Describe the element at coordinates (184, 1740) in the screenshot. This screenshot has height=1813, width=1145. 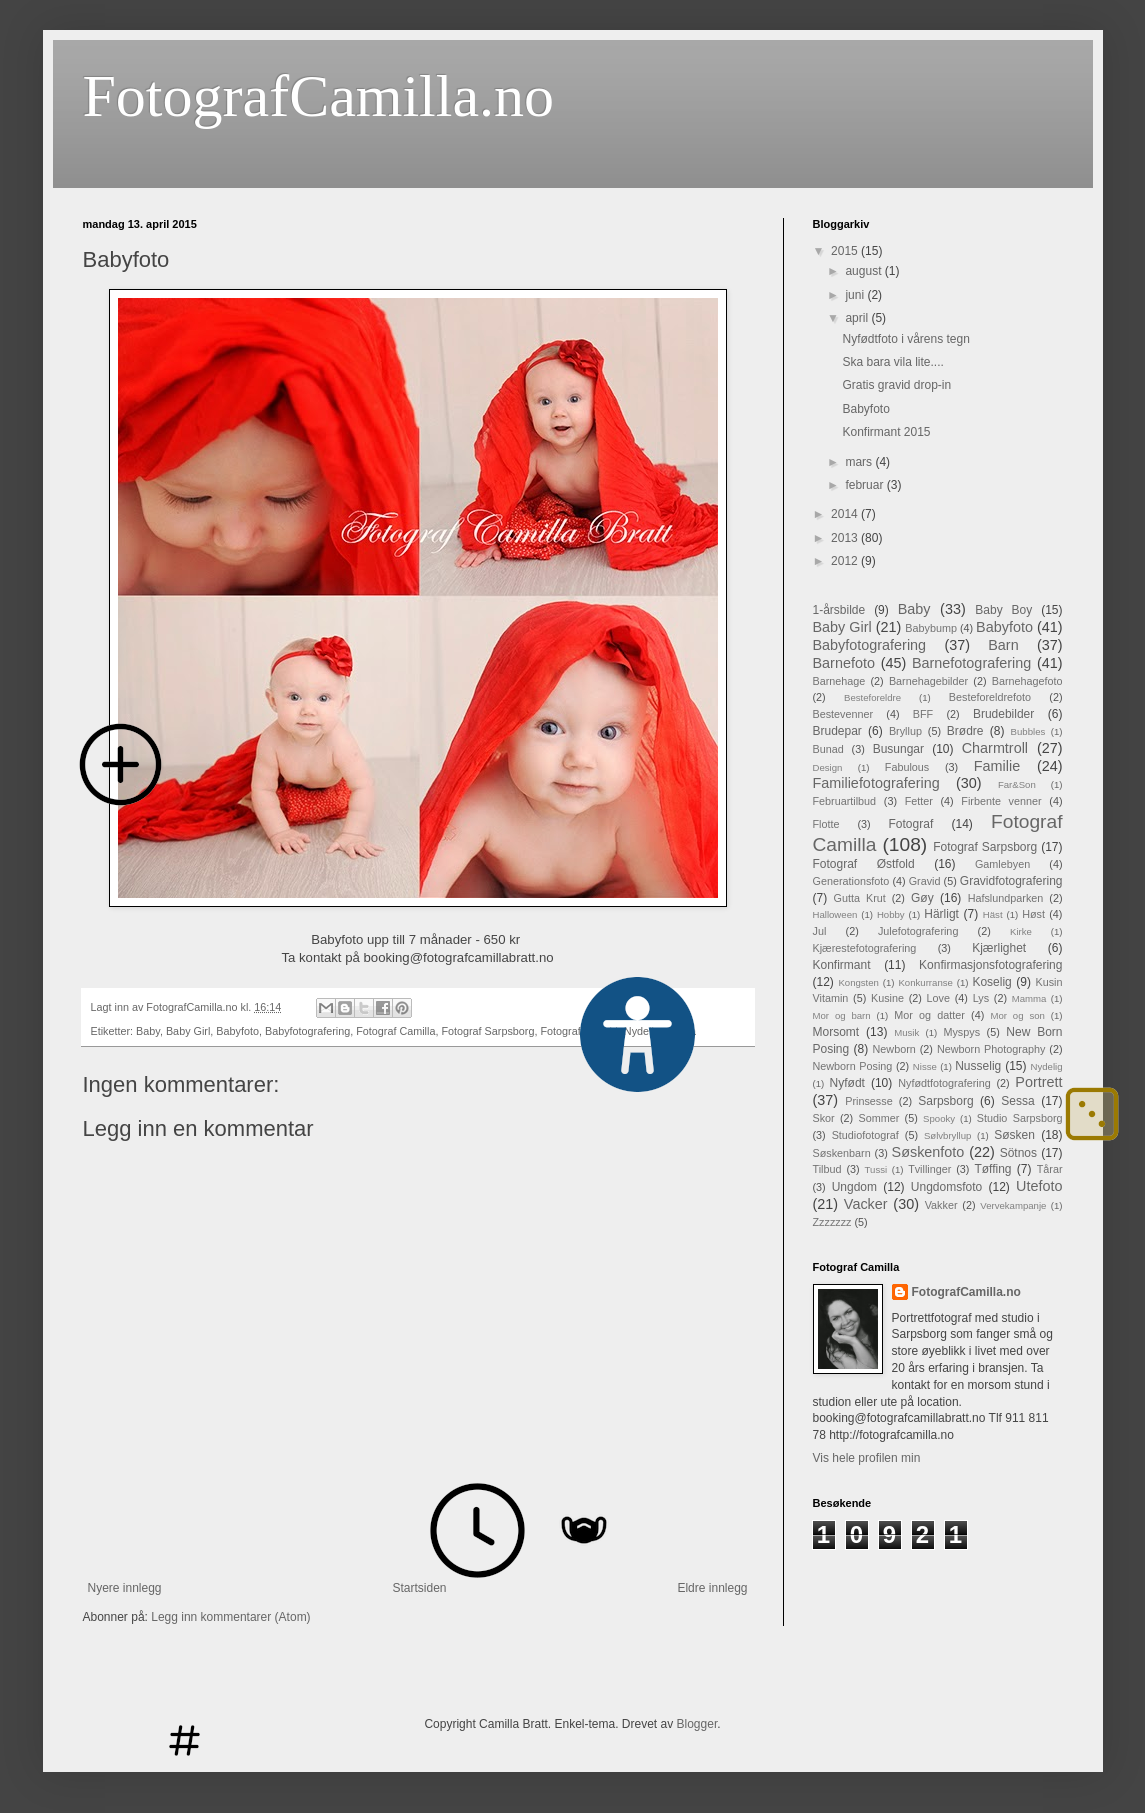
I see `view or browse hashtags` at that location.